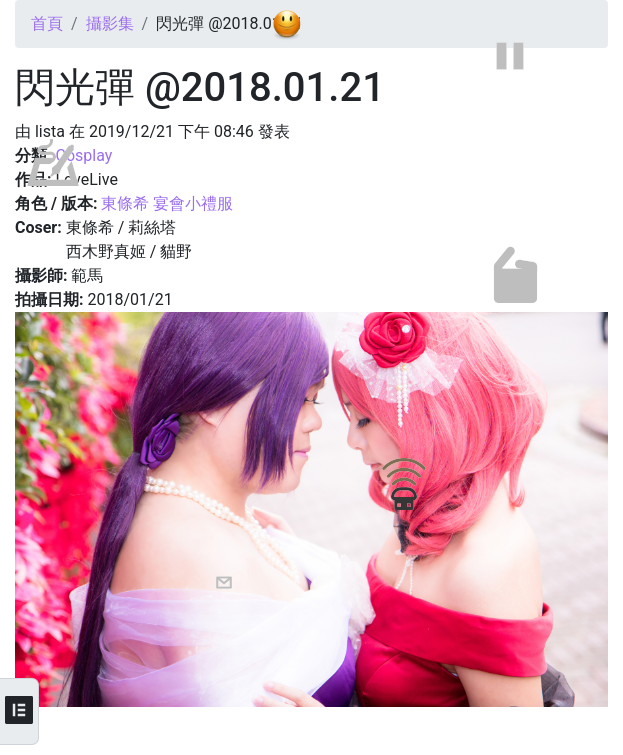 The image size is (623, 755). What do you see at coordinates (224, 582) in the screenshot?
I see `indicates unread email in your inbox` at bounding box center [224, 582].